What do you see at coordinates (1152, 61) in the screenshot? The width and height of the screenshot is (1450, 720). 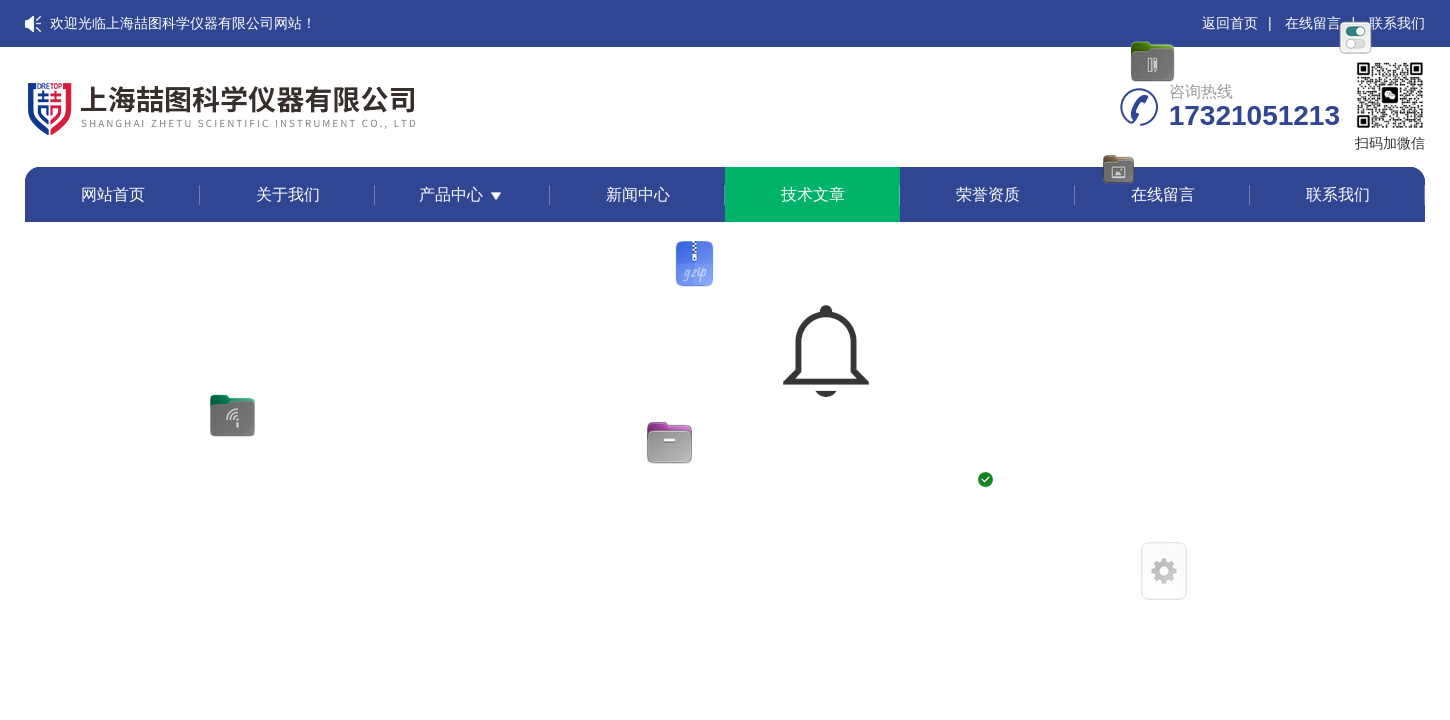 I see `access your templates folder` at bounding box center [1152, 61].